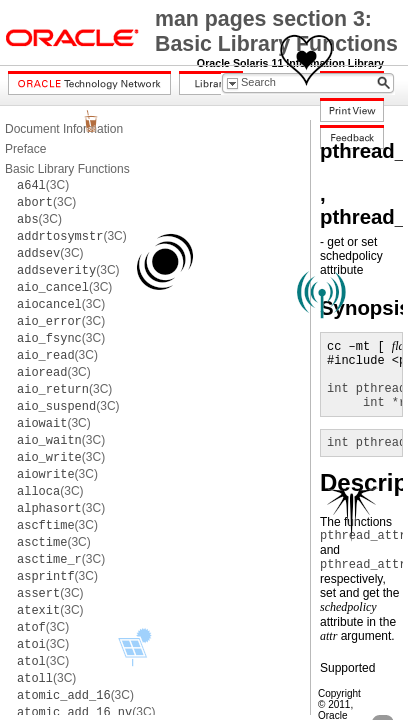  I want to click on indicates vibration or haptic feedback is enabled, so click(165, 261).